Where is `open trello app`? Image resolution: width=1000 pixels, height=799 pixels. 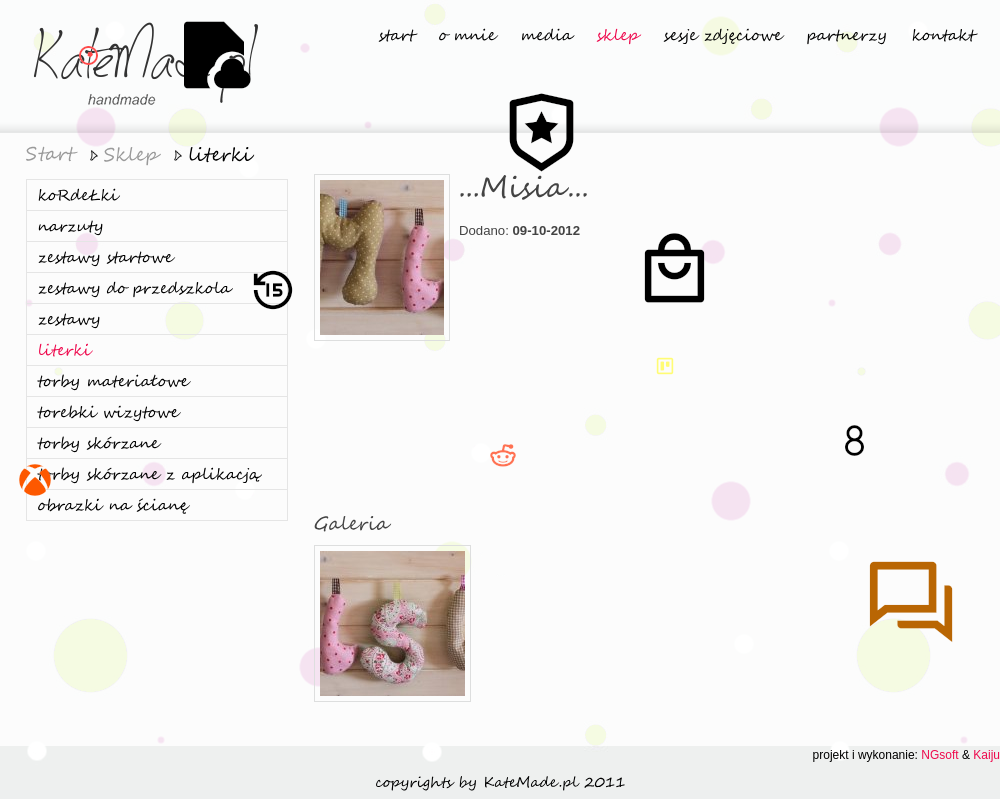
open trello app is located at coordinates (665, 366).